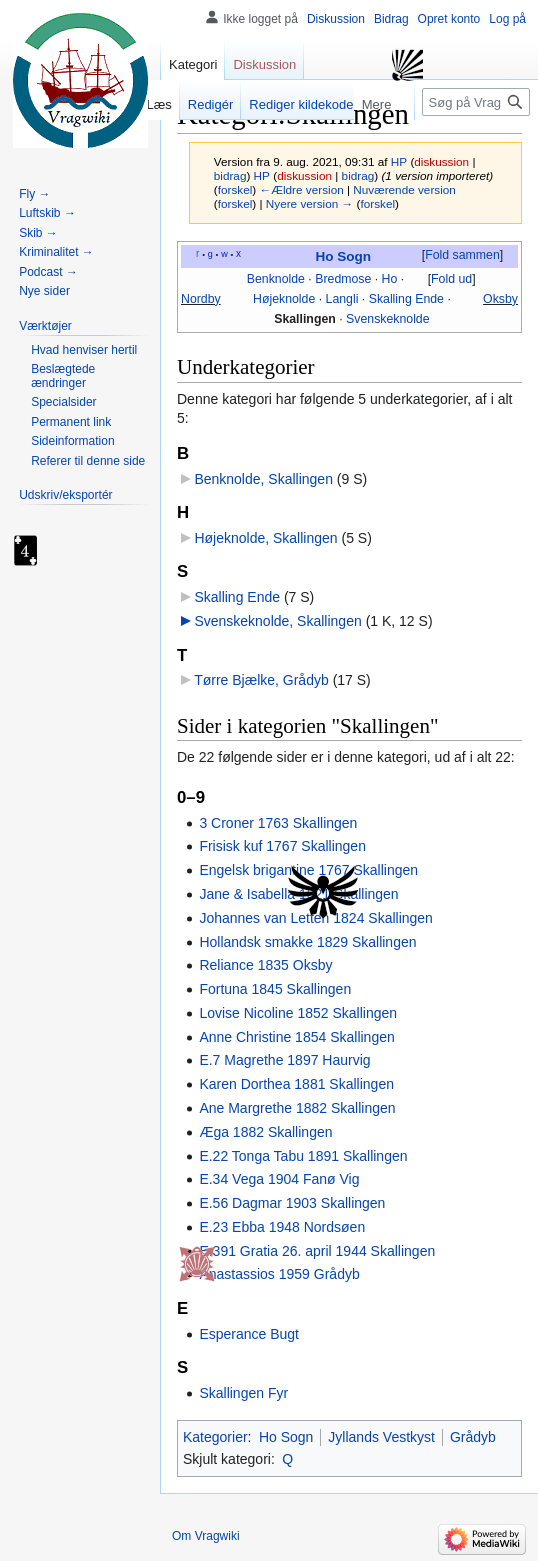 The image size is (538, 1561). I want to click on share or broadcast game achievement, so click(197, 1264).